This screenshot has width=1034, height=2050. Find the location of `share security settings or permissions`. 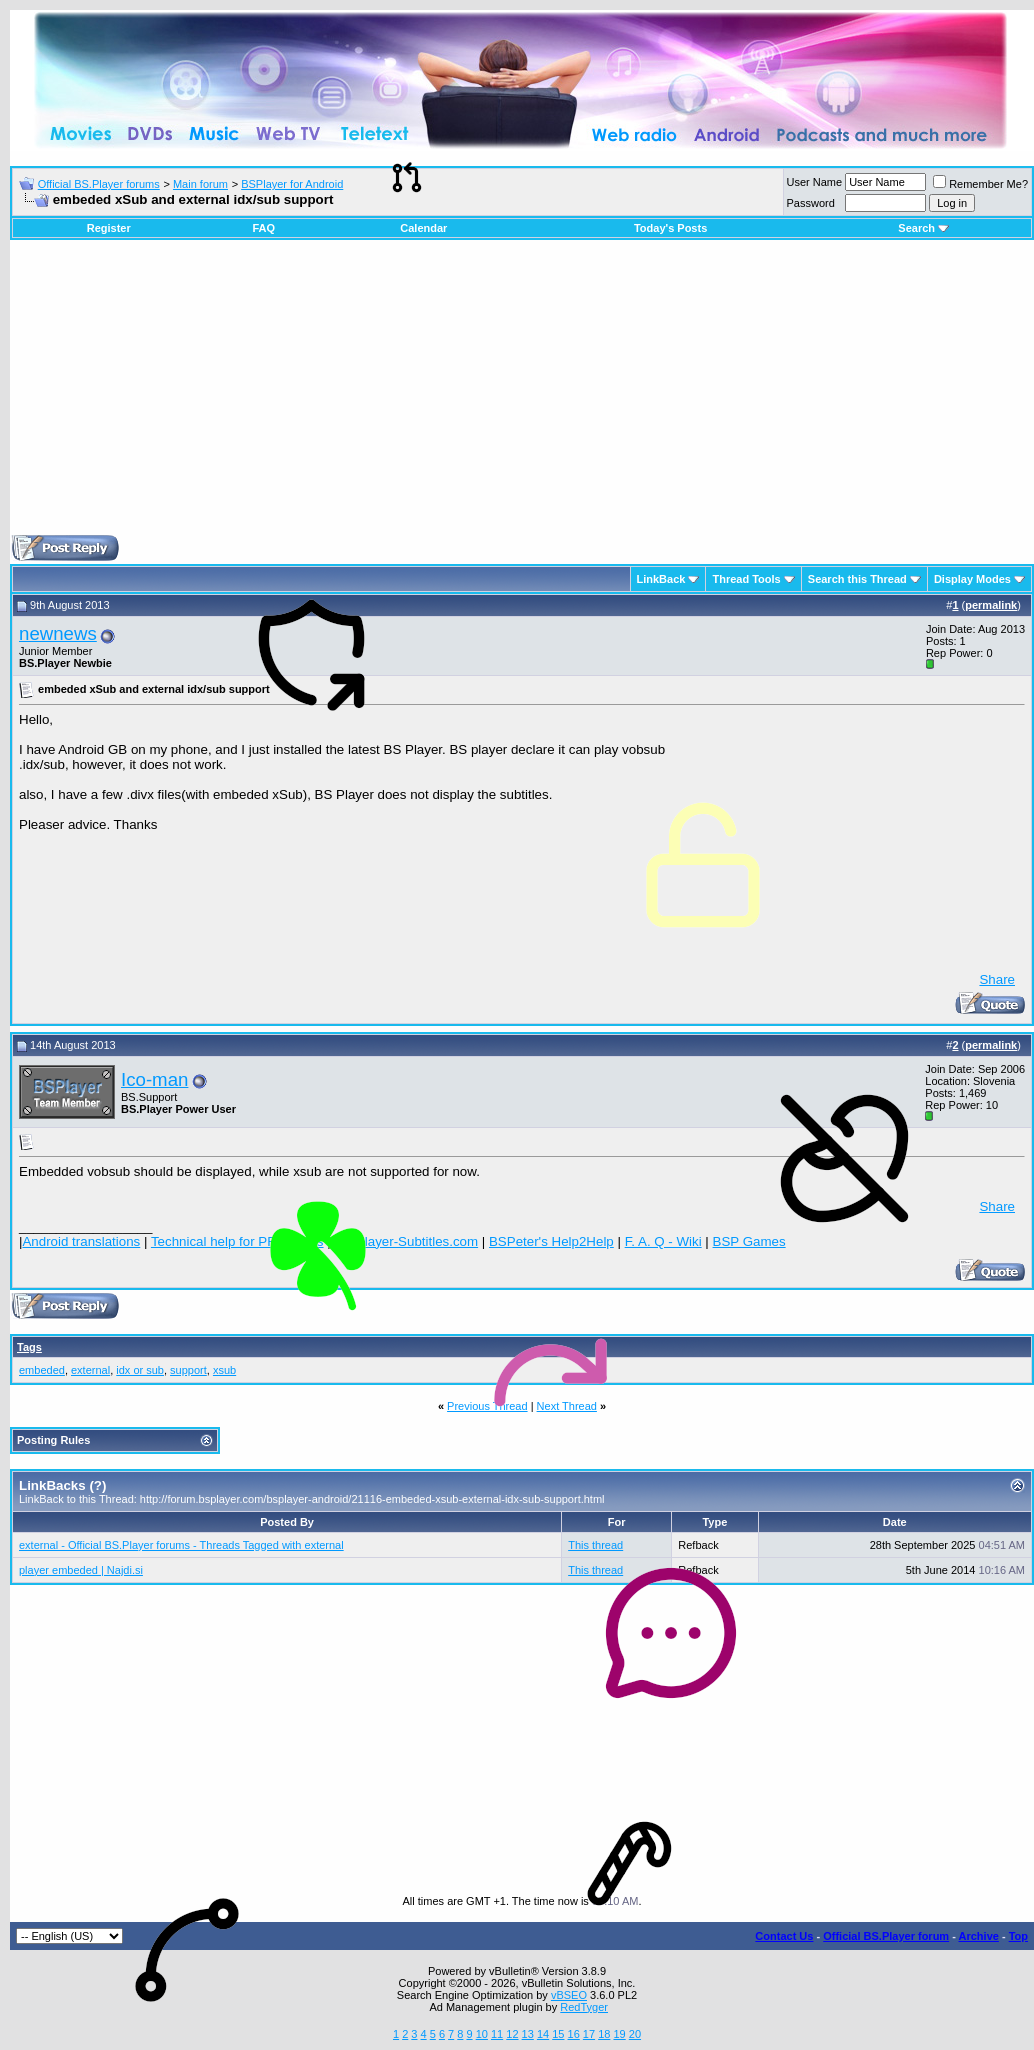

share security settings or permissions is located at coordinates (311, 652).